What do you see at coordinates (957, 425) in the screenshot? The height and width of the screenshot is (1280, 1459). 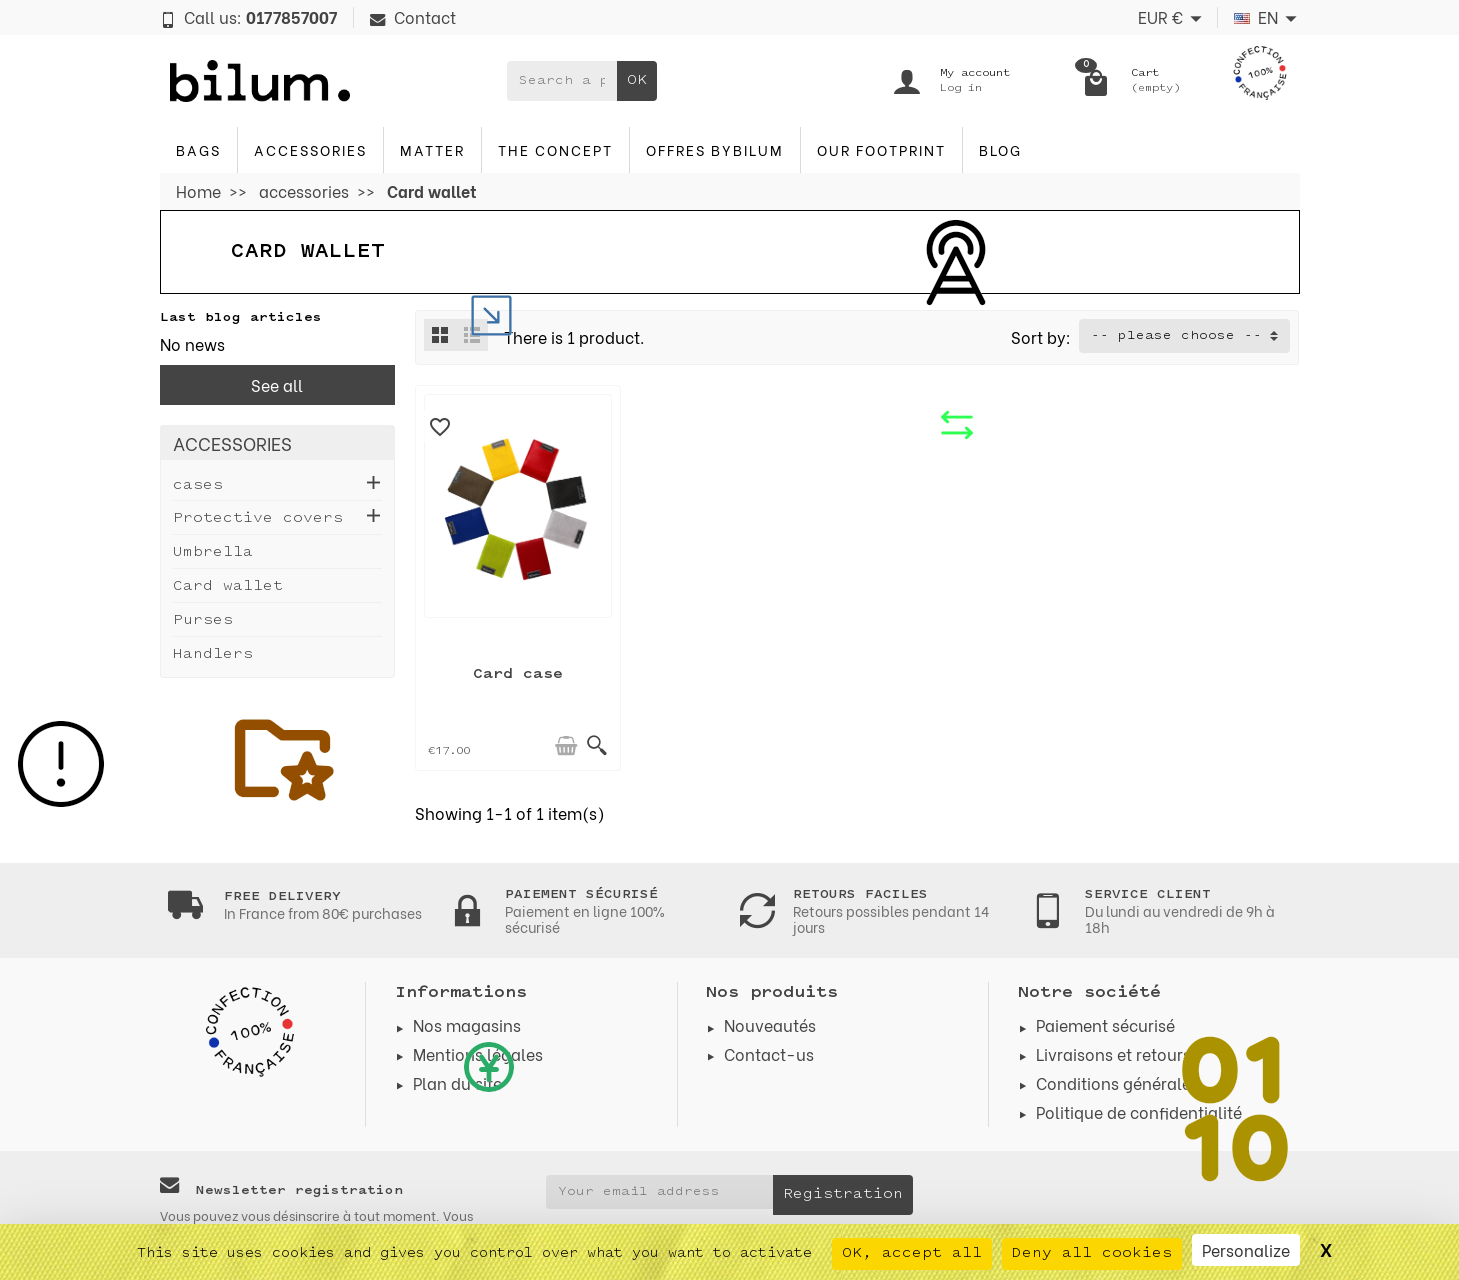 I see `swap or exchange items` at bounding box center [957, 425].